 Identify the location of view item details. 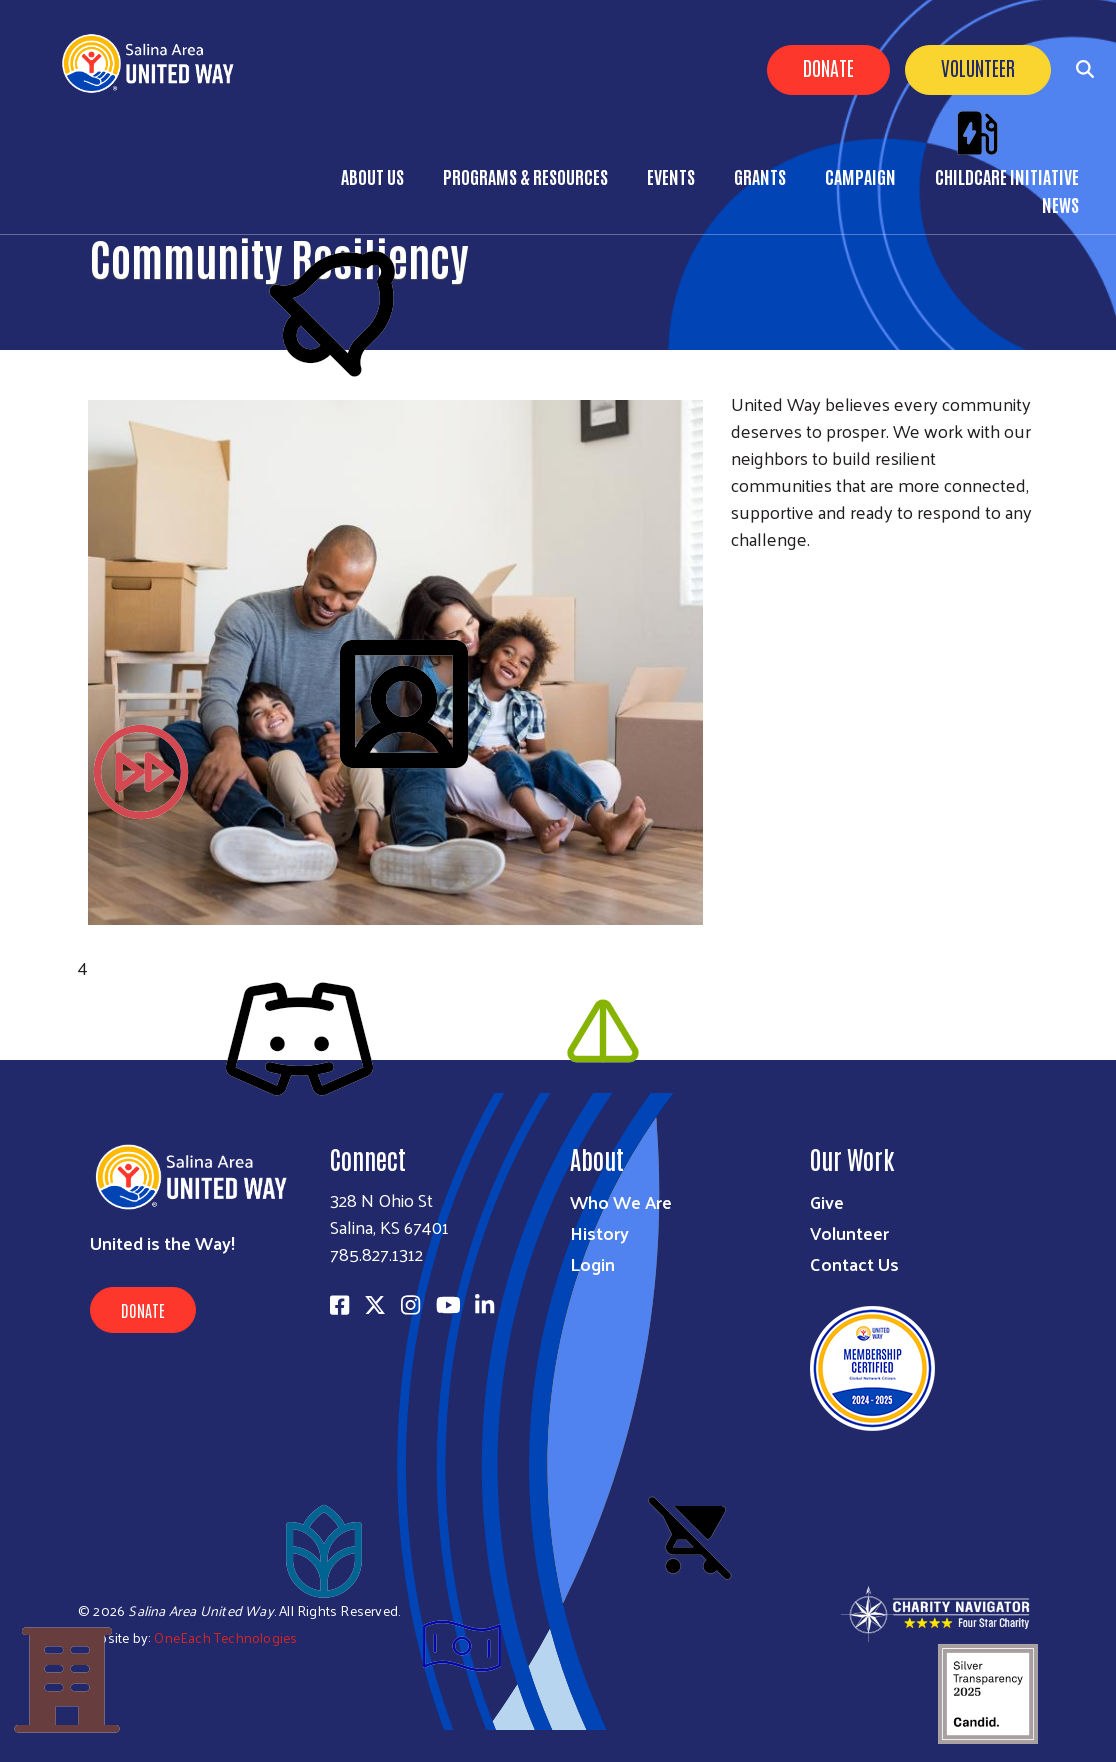
(603, 1033).